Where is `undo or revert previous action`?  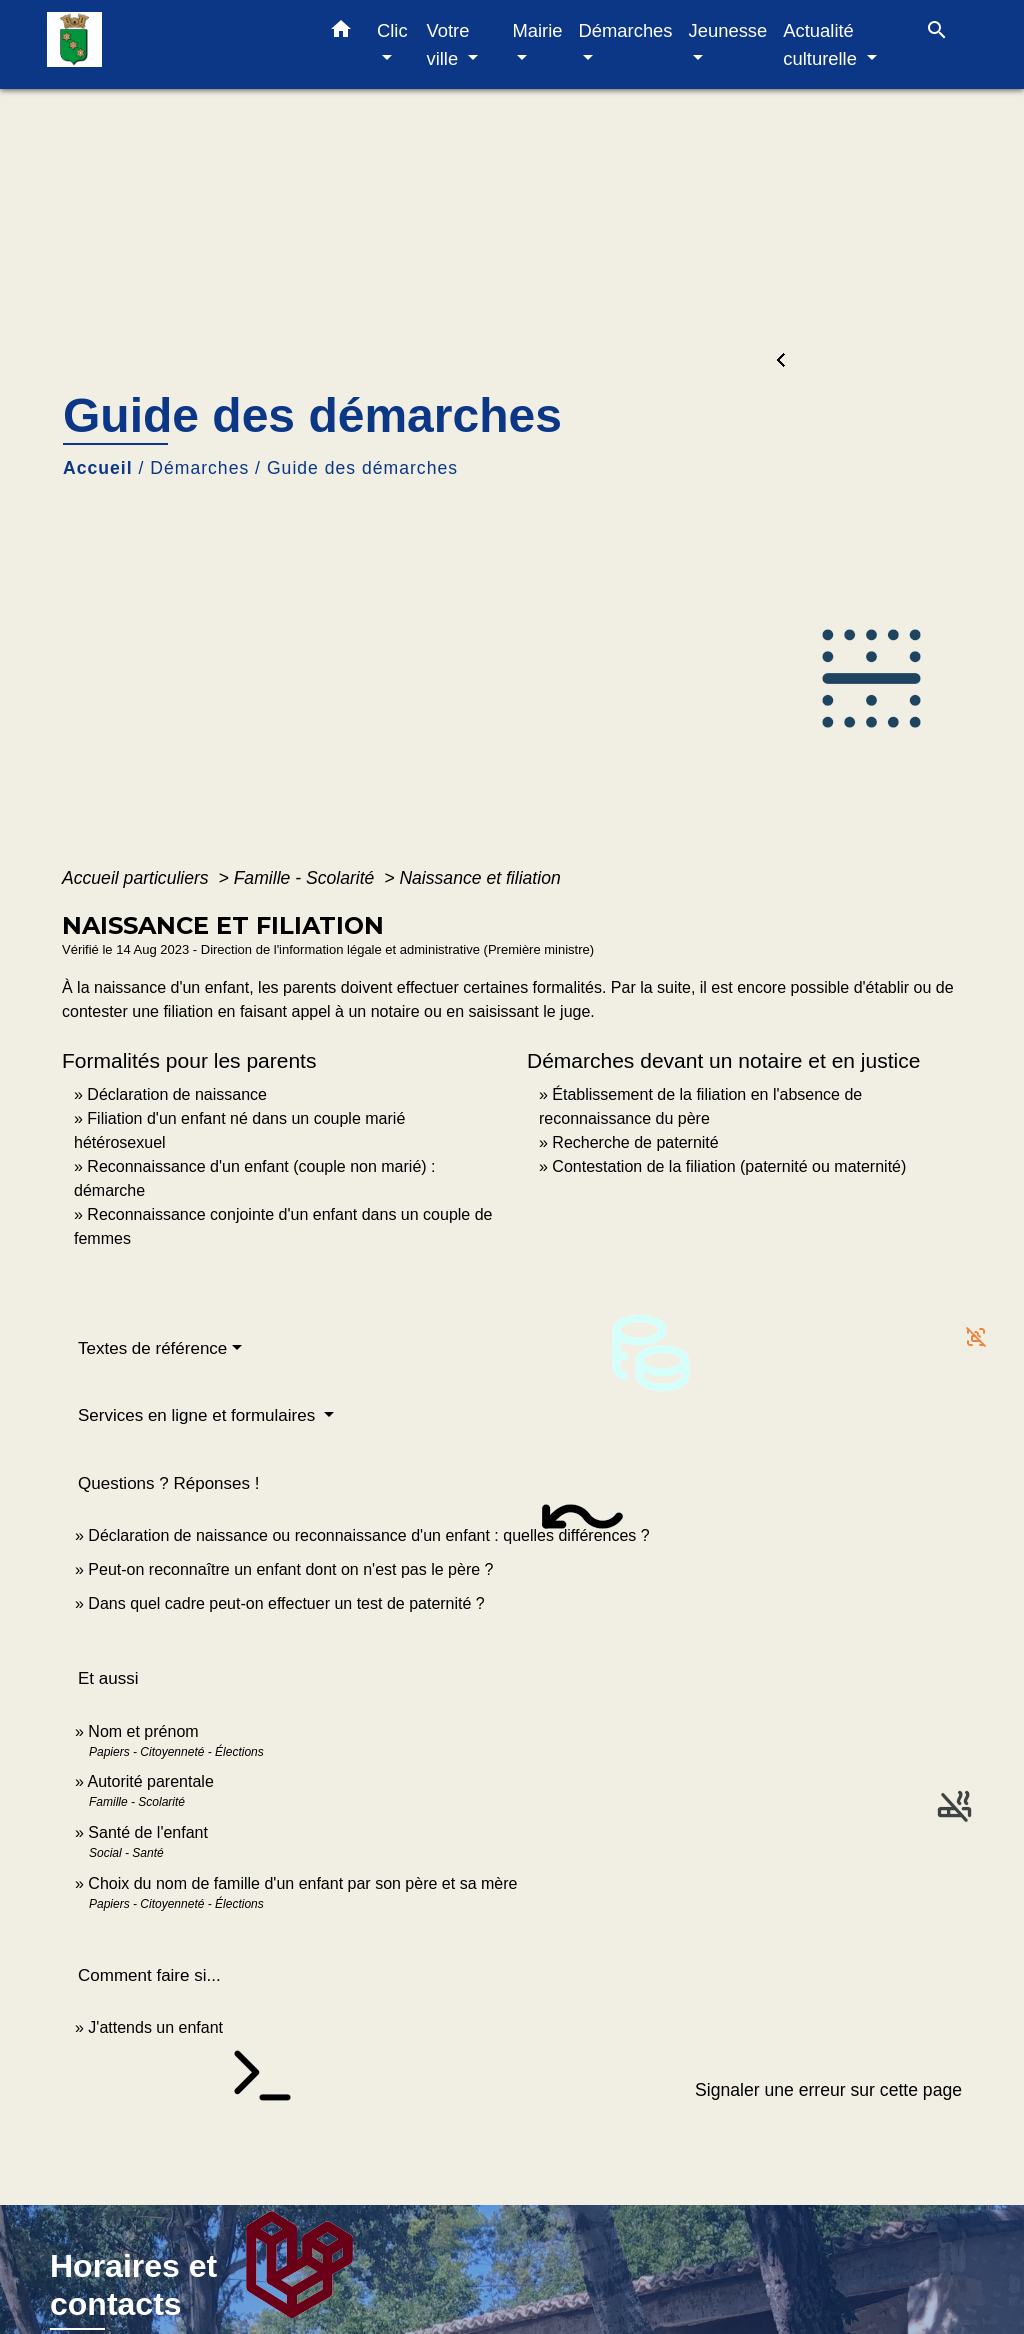
undo or revert previous action is located at coordinates (582, 1516).